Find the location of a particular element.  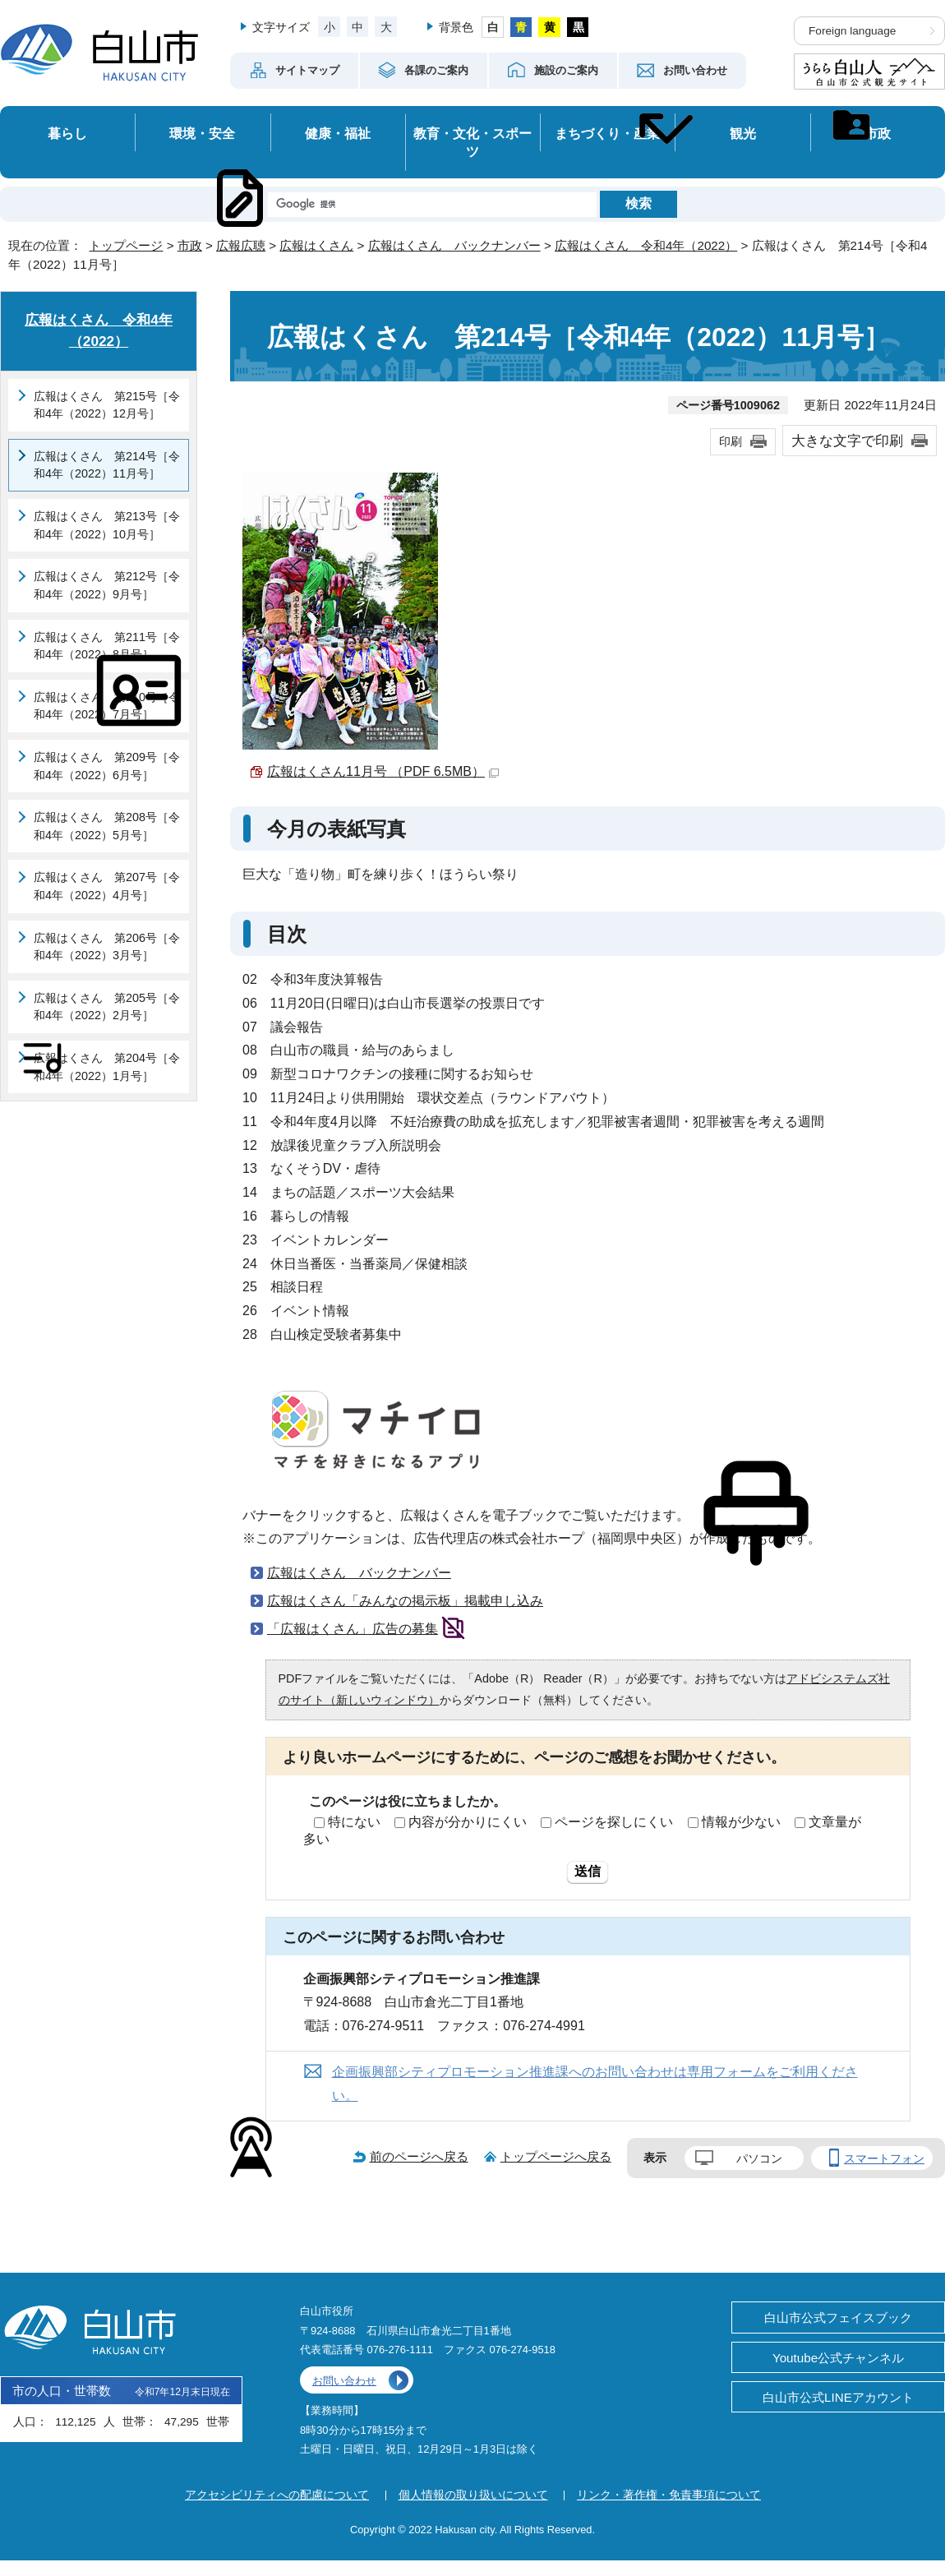

view profile or account information is located at coordinates (139, 690).